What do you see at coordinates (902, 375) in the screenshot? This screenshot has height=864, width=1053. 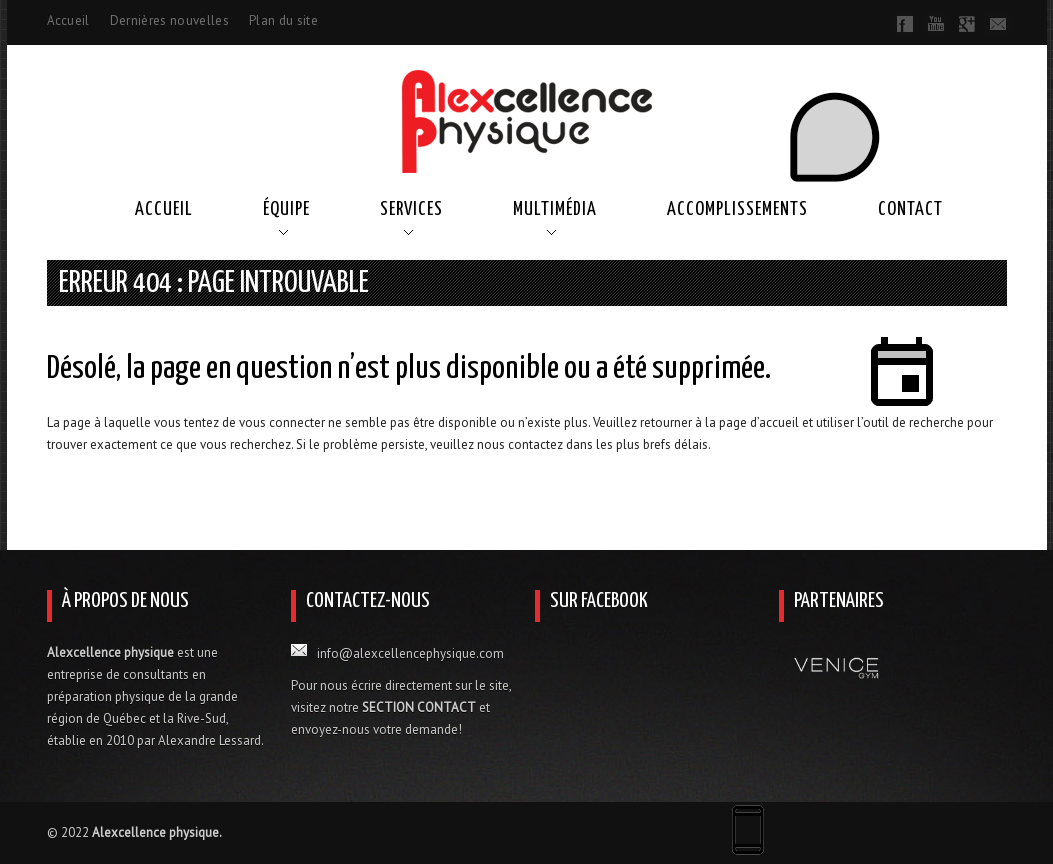 I see `add an event to your calendar` at bounding box center [902, 375].